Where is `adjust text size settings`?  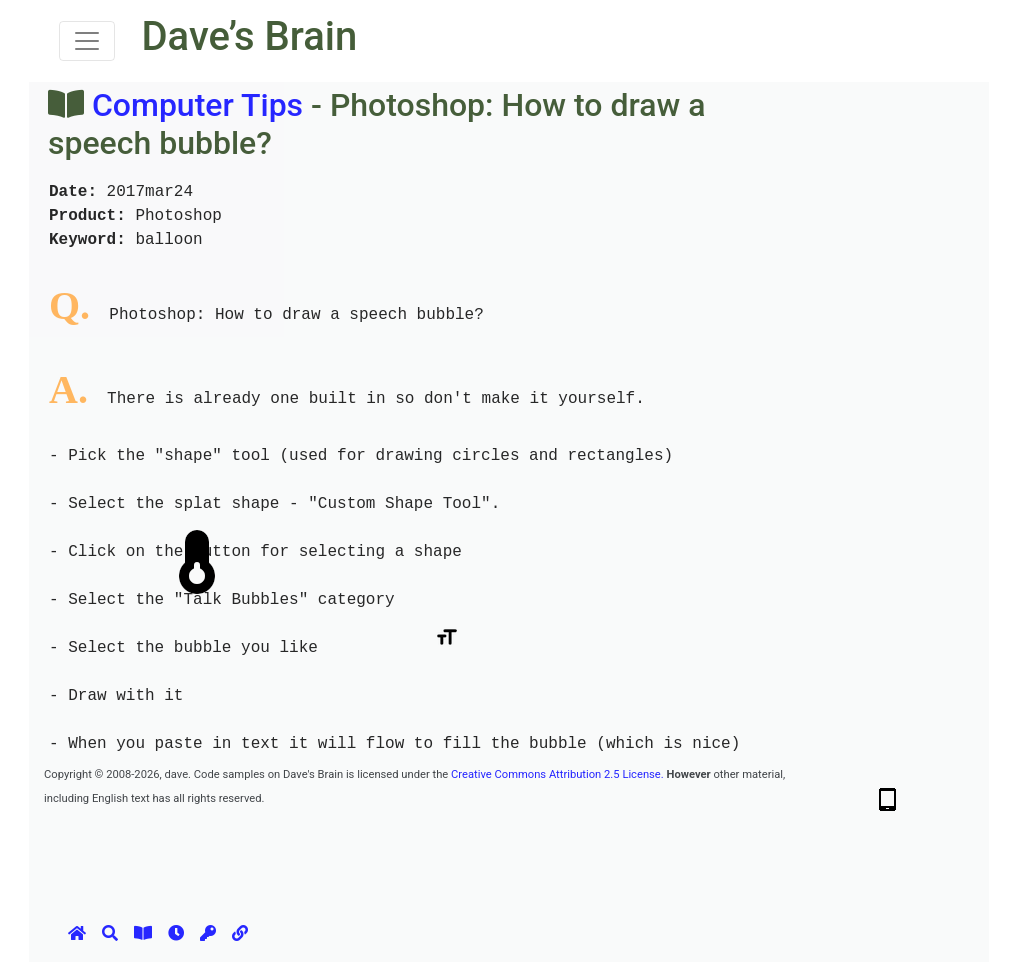 adjust text size settings is located at coordinates (446, 637).